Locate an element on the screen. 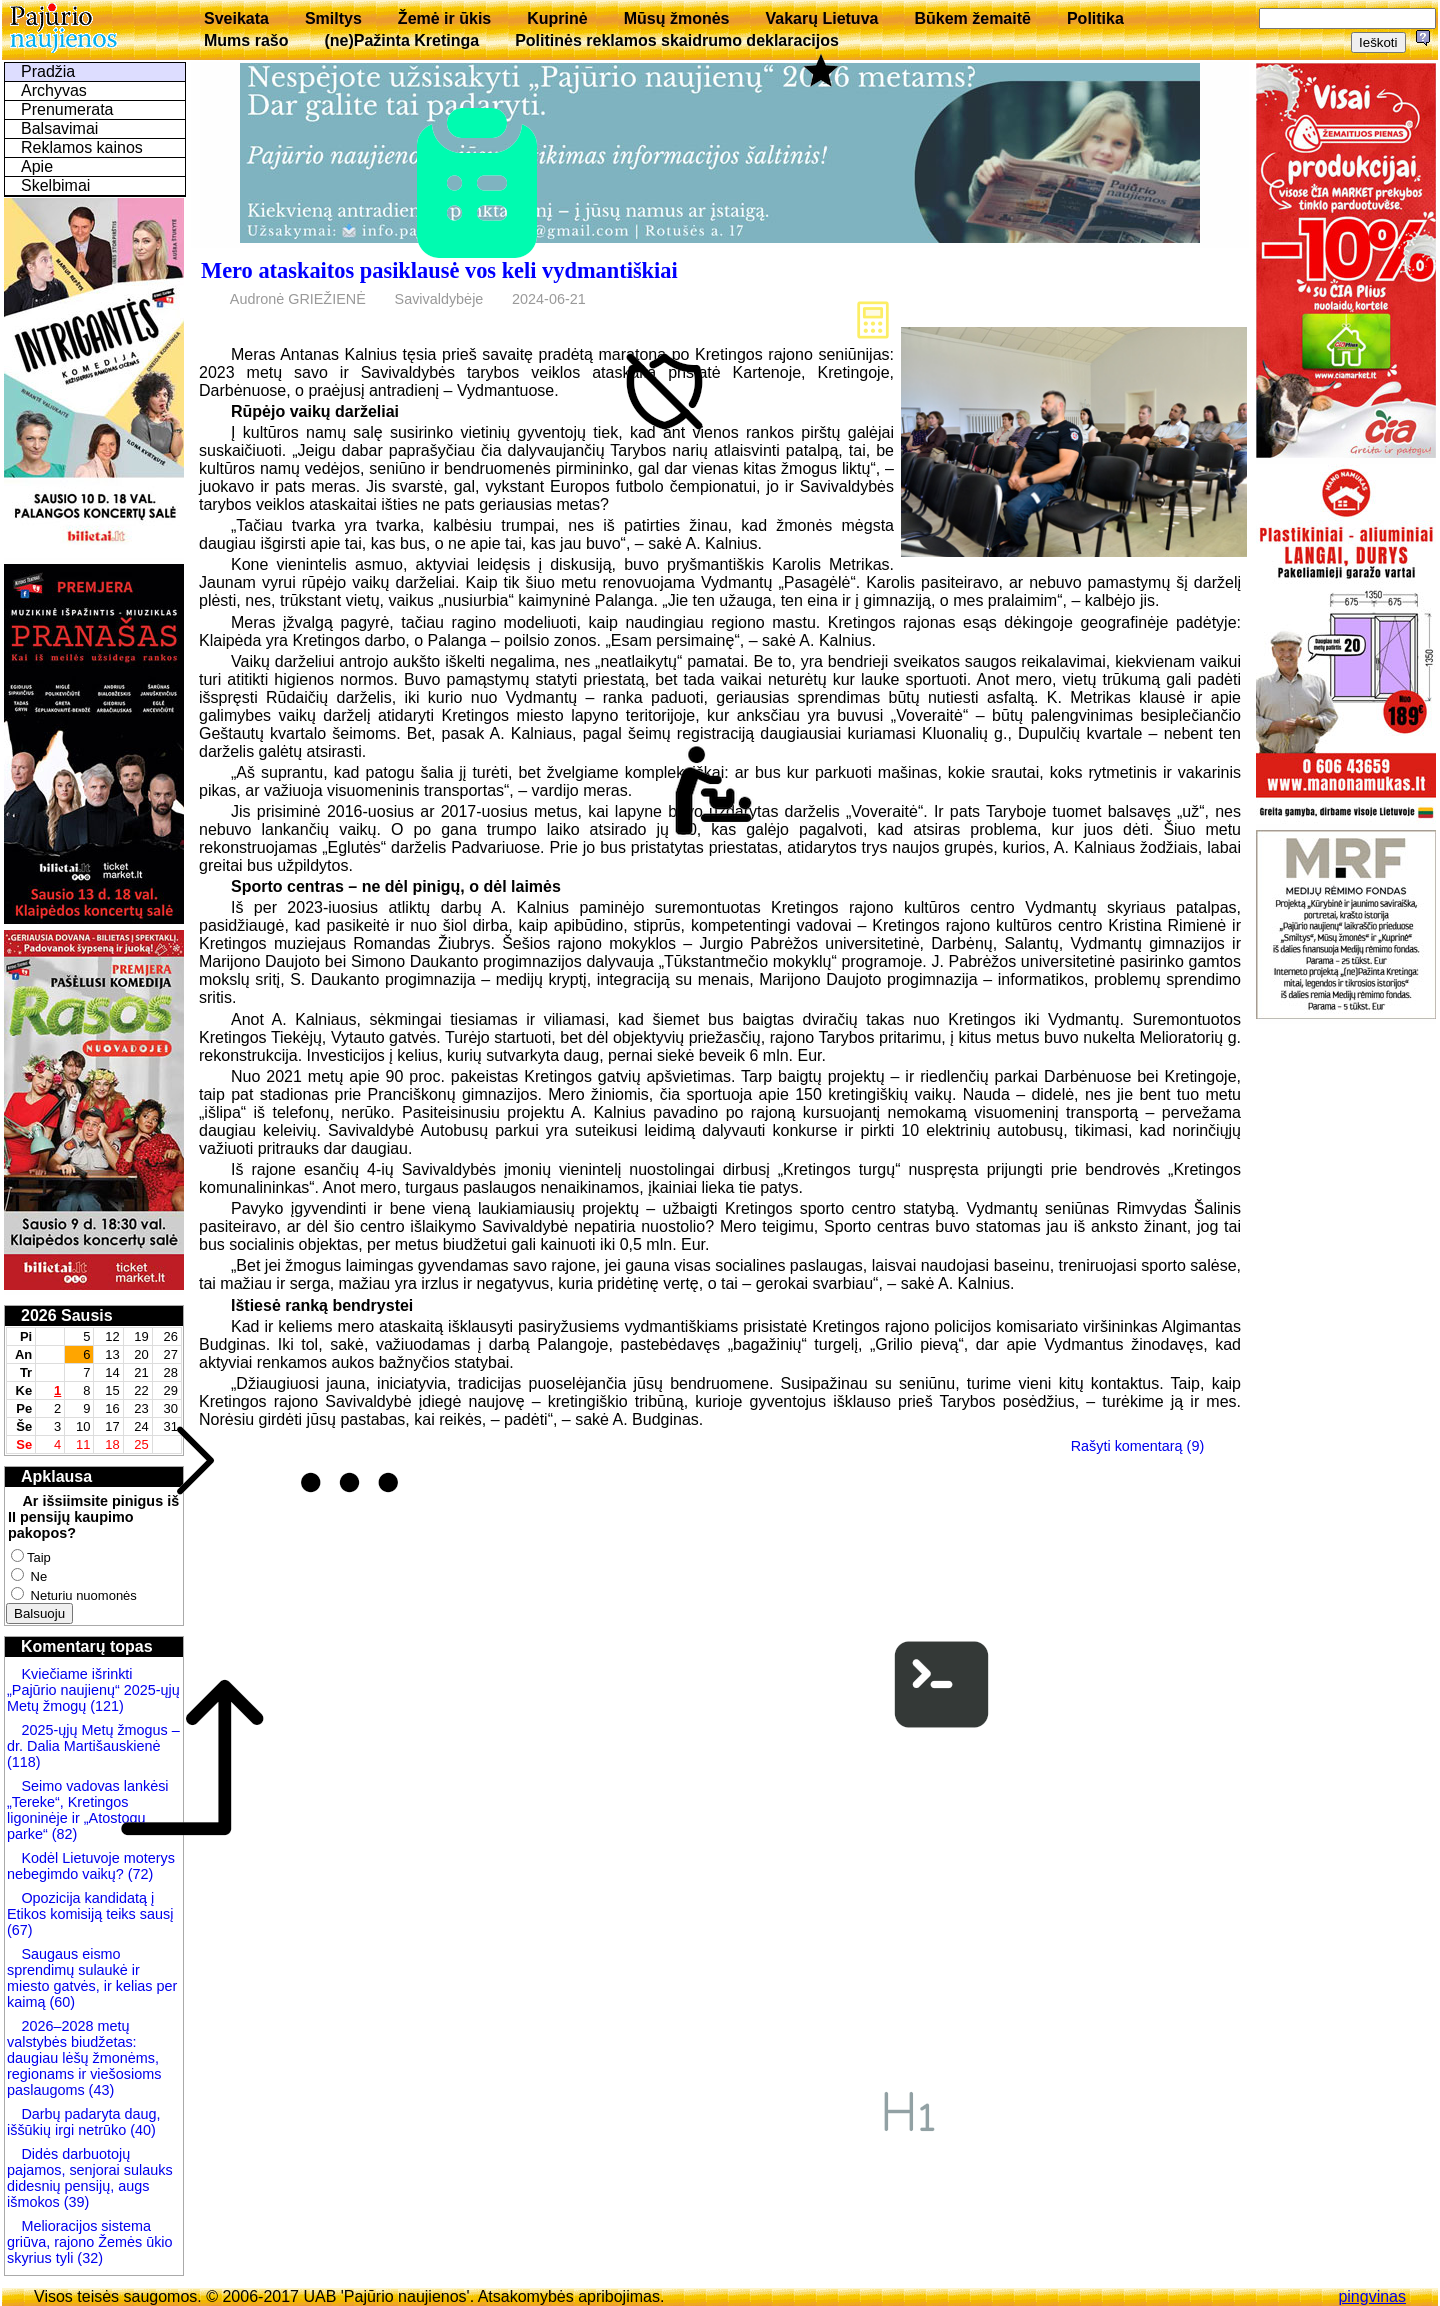 This screenshot has width=1440, height=2306. disable security protection is located at coordinates (664, 391).